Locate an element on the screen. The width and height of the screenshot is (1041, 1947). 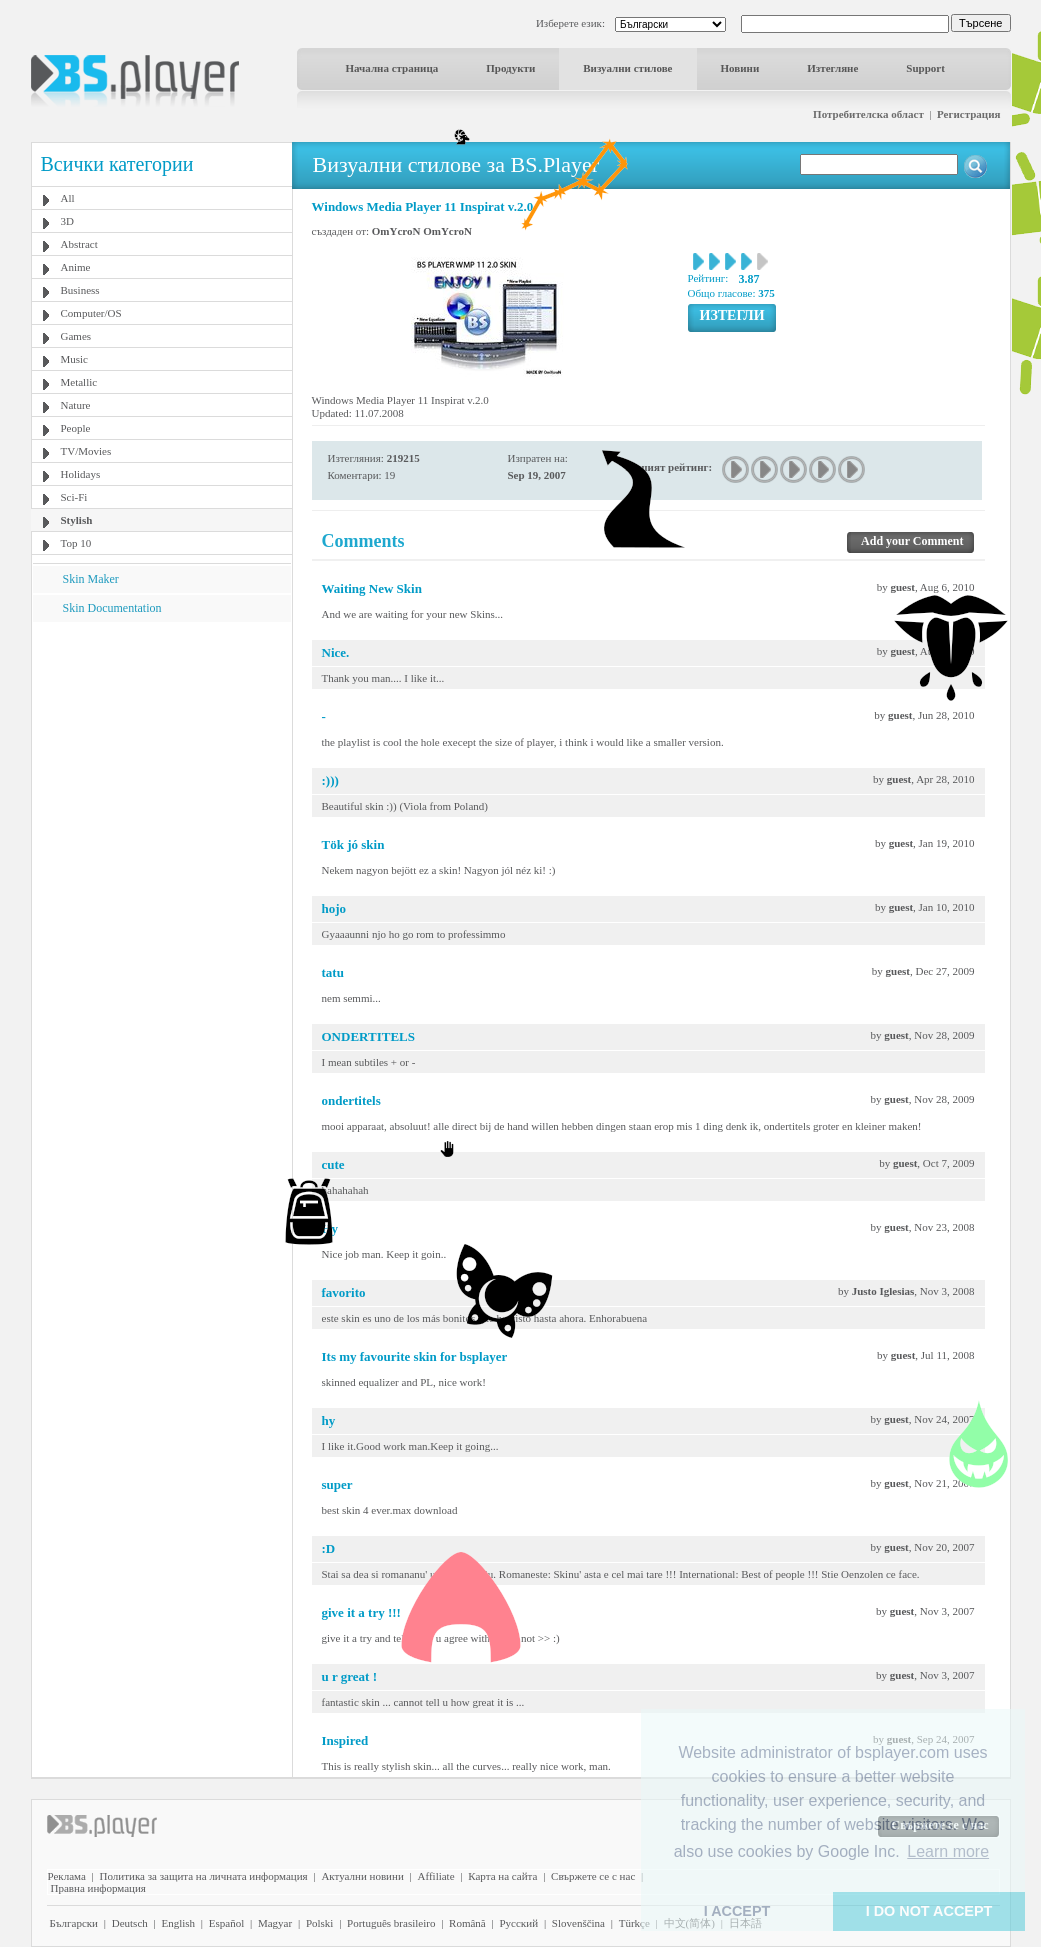
dodge or evade action in gameplay is located at coordinates (640, 499).